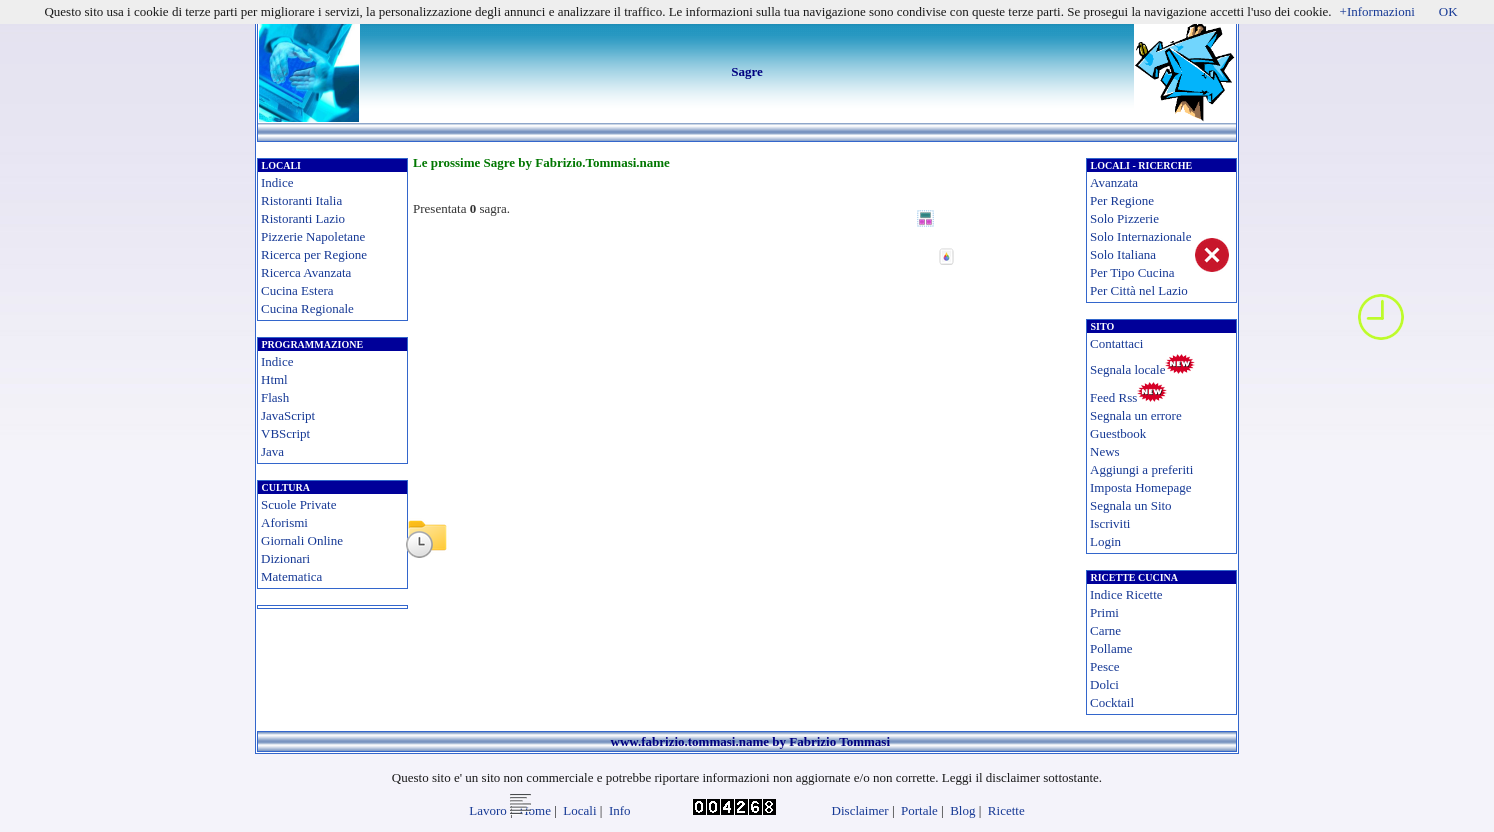 The height and width of the screenshot is (832, 1494). Describe the element at coordinates (925, 218) in the screenshot. I see `select all items in the current view` at that location.